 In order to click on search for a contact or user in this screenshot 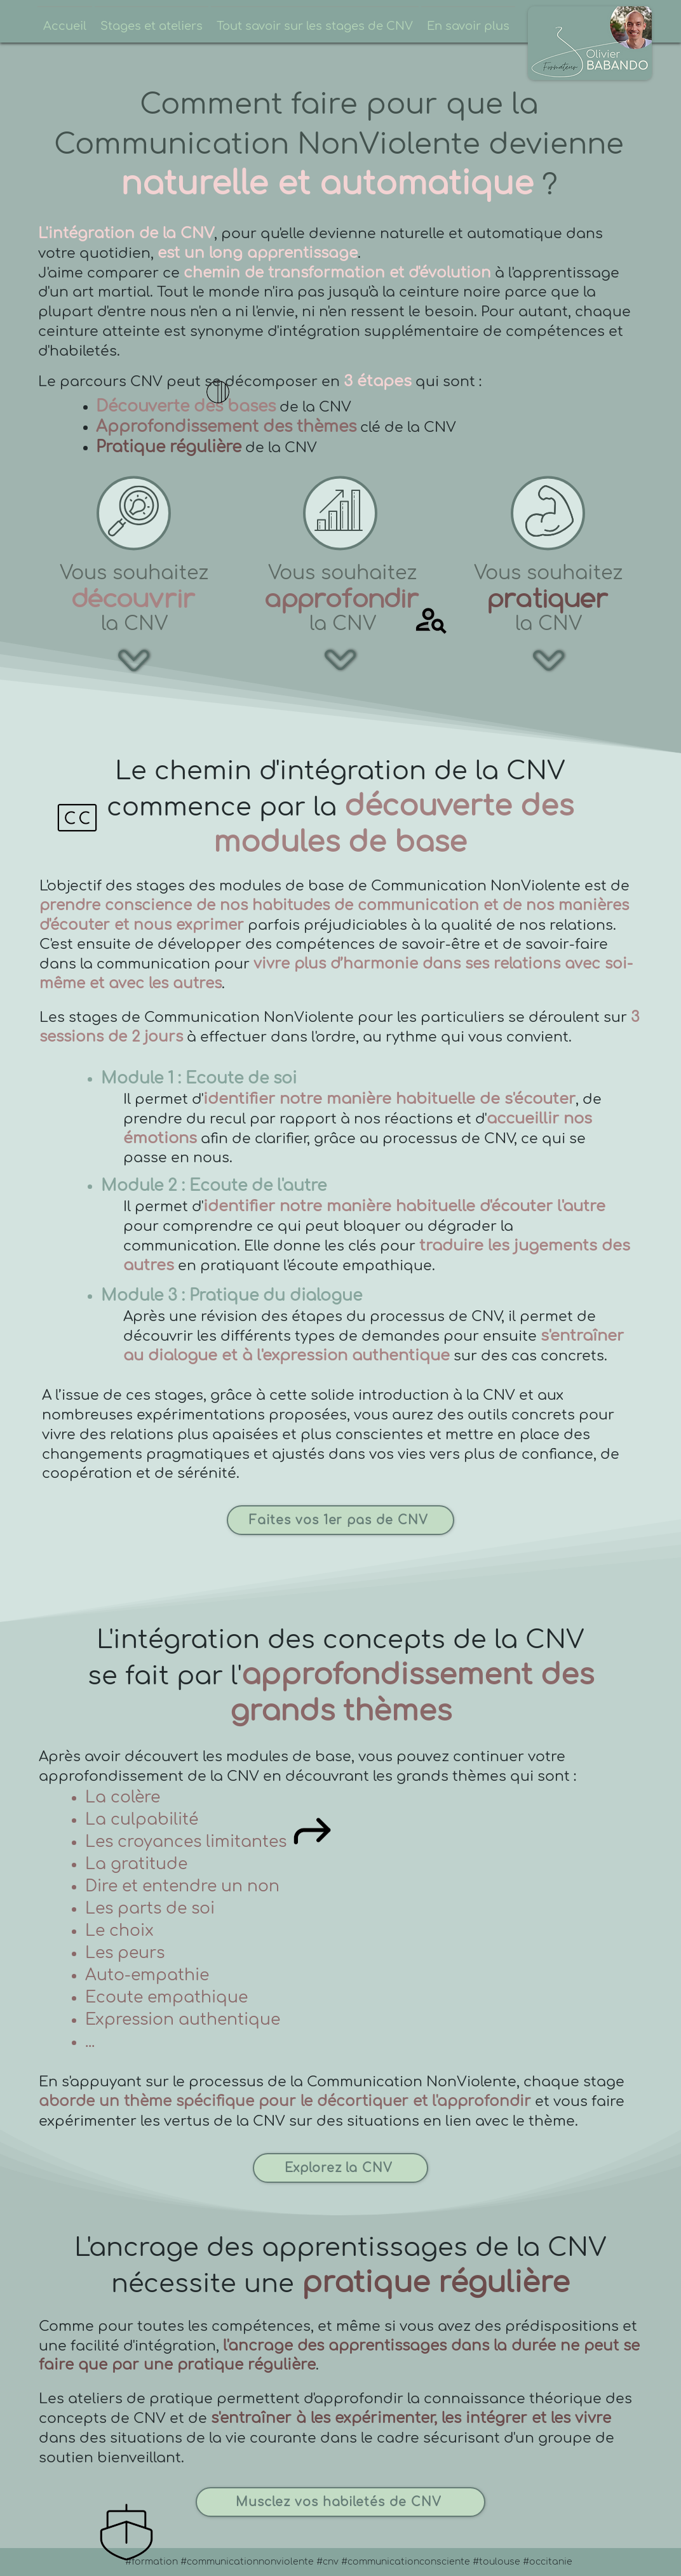, I will do `click(431, 619)`.